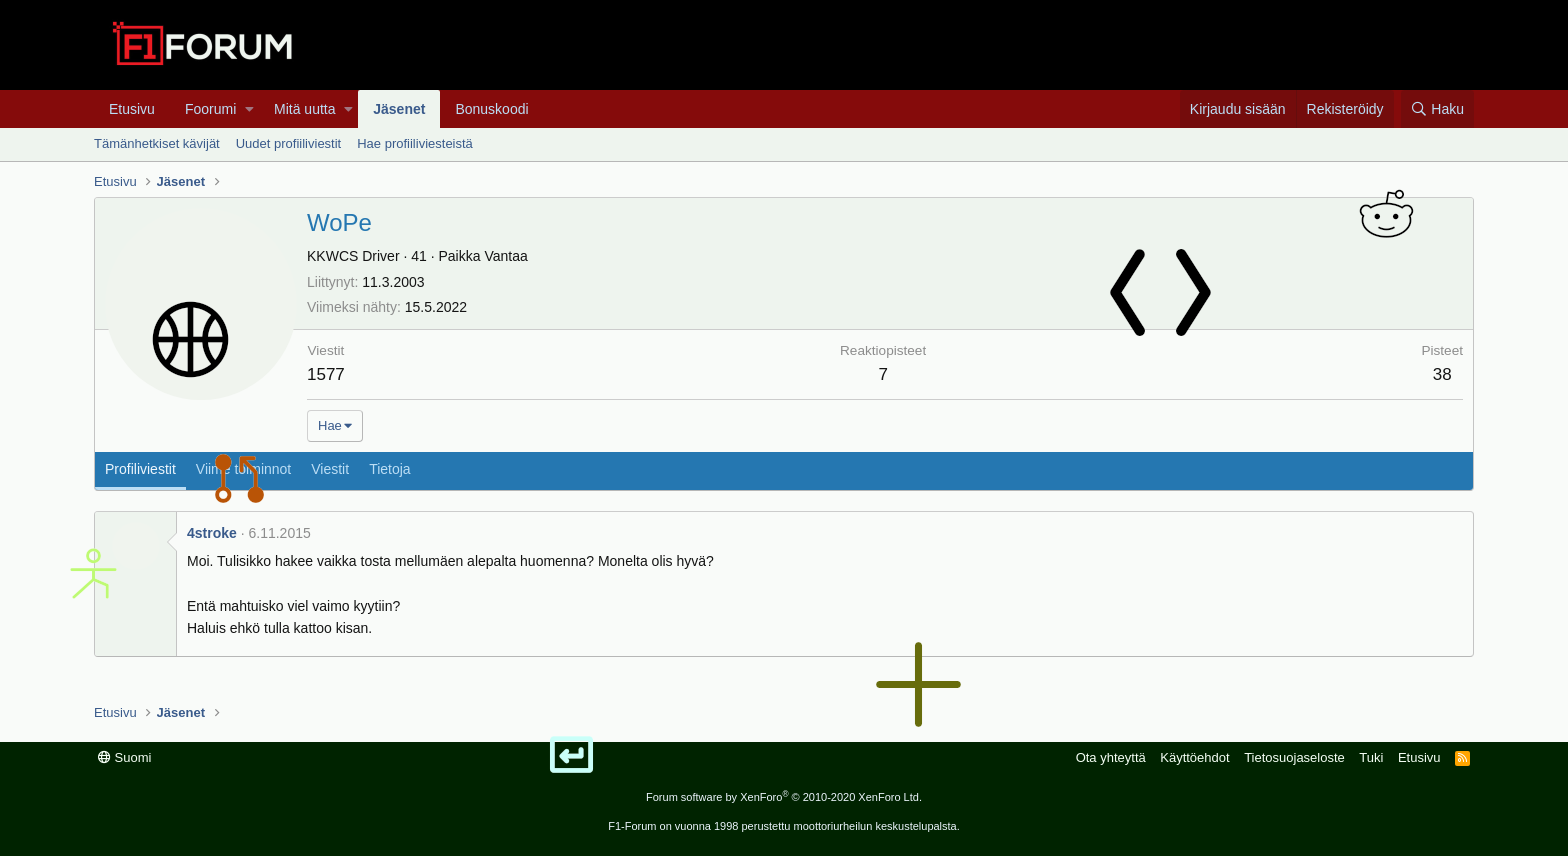  I want to click on press enter or return to submit, so click(571, 754).